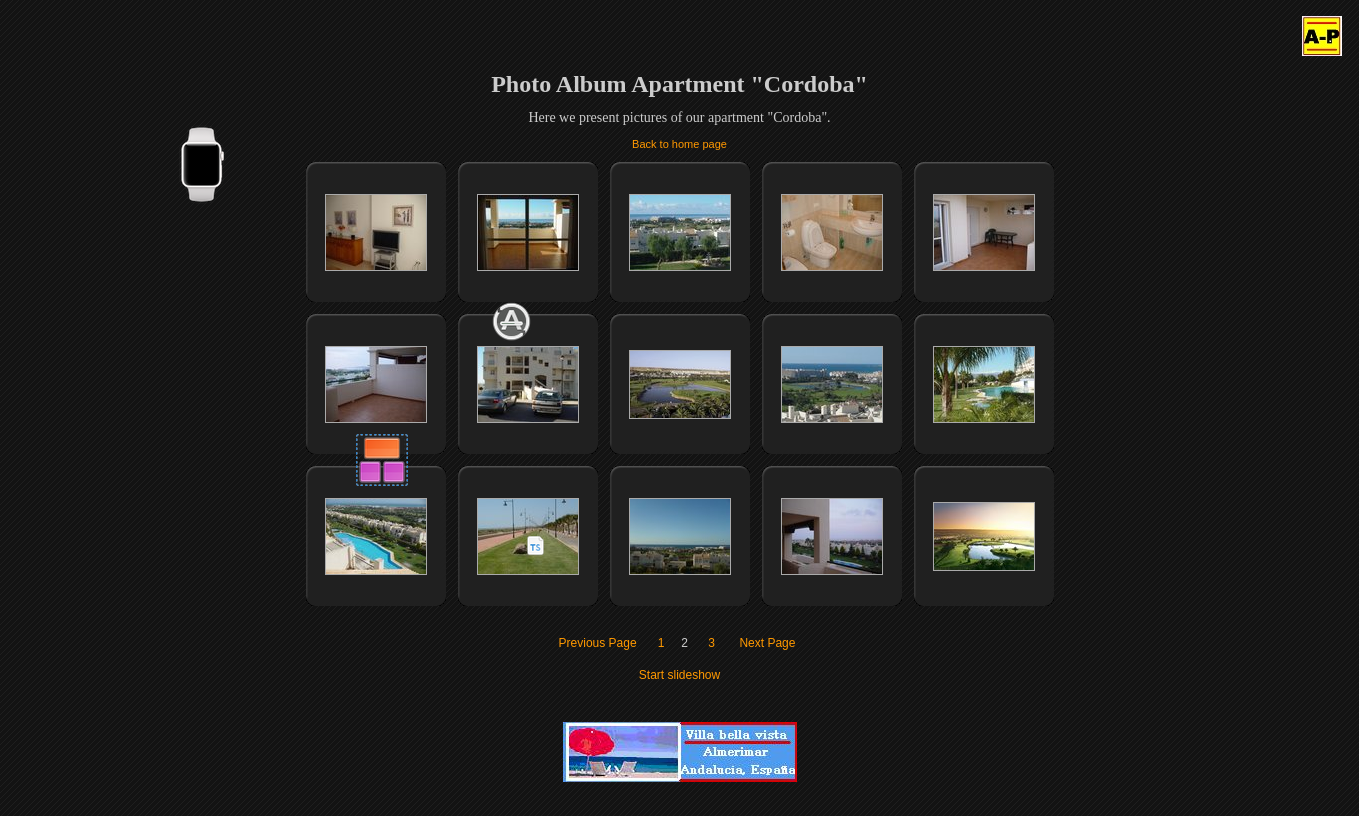 The width and height of the screenshot is (1359, 816). Describe the element at coordinates (535, 545) in the screenshot. I see `a typescript source code file` at that location.